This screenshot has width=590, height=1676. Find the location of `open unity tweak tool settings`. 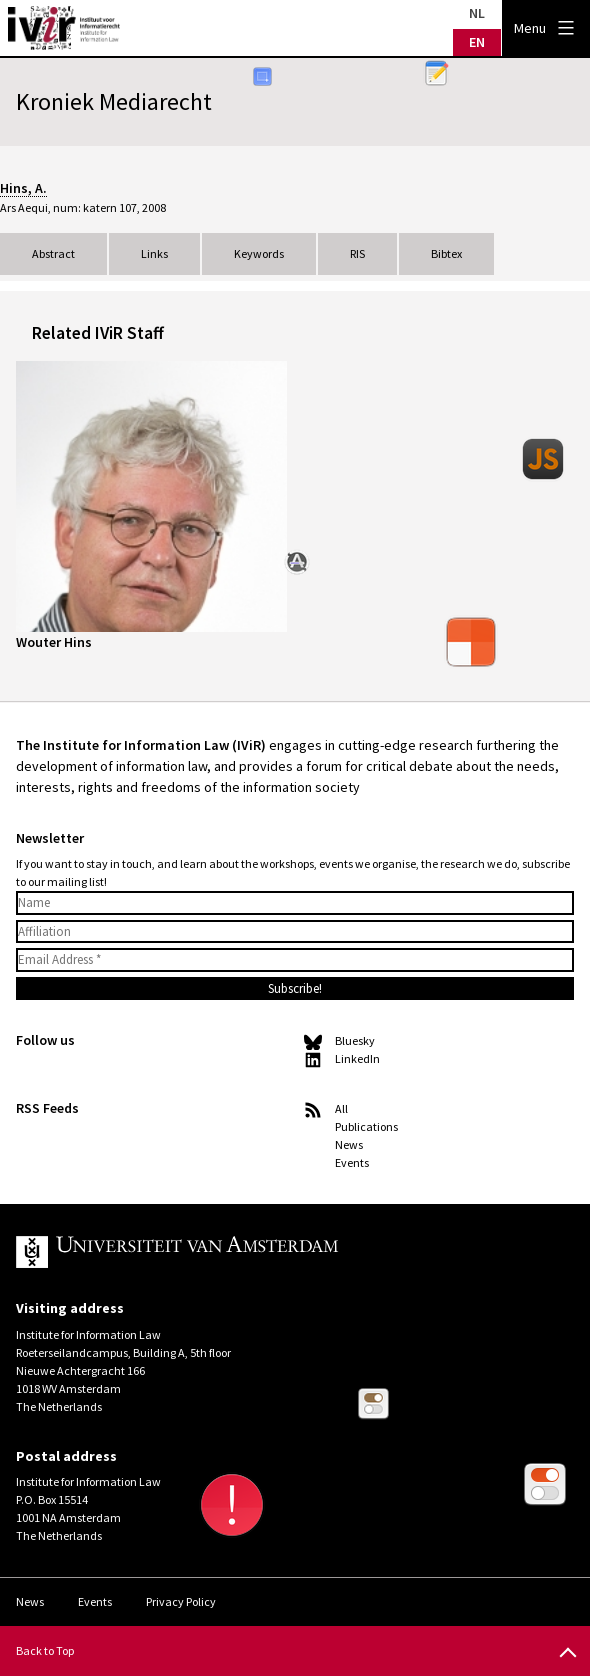

open unity tweak tool settings is located at coordinates (373, 1403).